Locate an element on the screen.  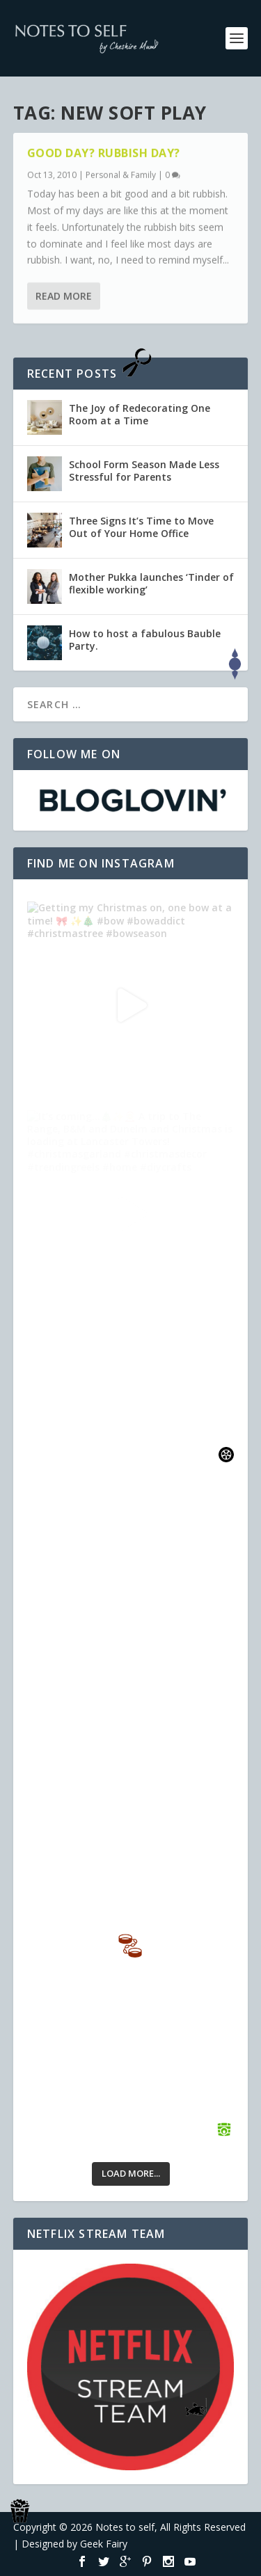
access vehicle or tire settings is located at coordinates (226, 1455).